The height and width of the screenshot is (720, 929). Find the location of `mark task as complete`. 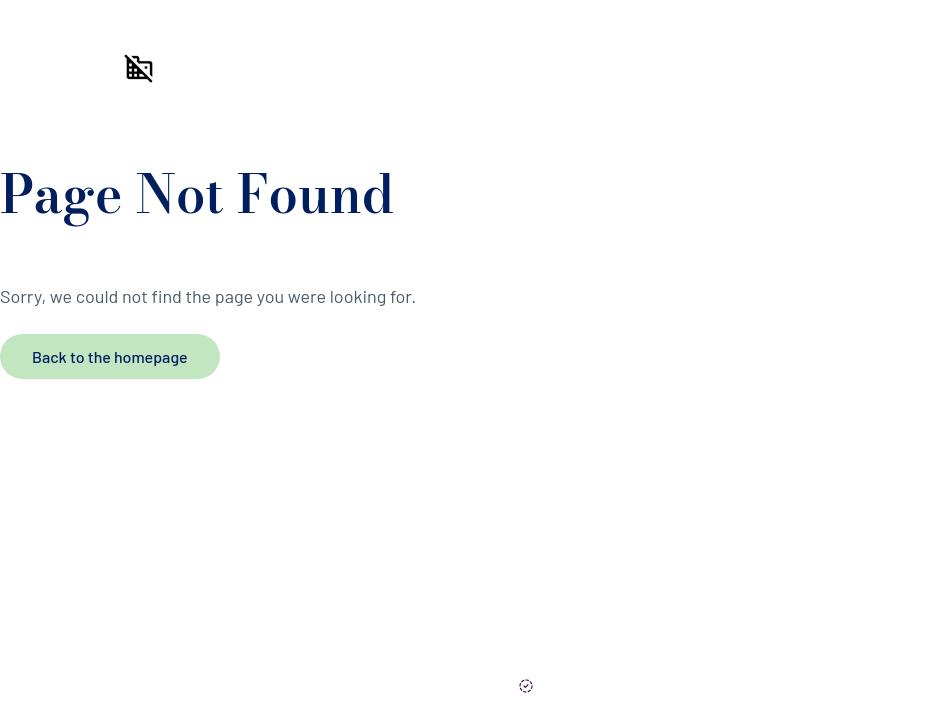

mark task as complete is located at coordinates (526, 686).